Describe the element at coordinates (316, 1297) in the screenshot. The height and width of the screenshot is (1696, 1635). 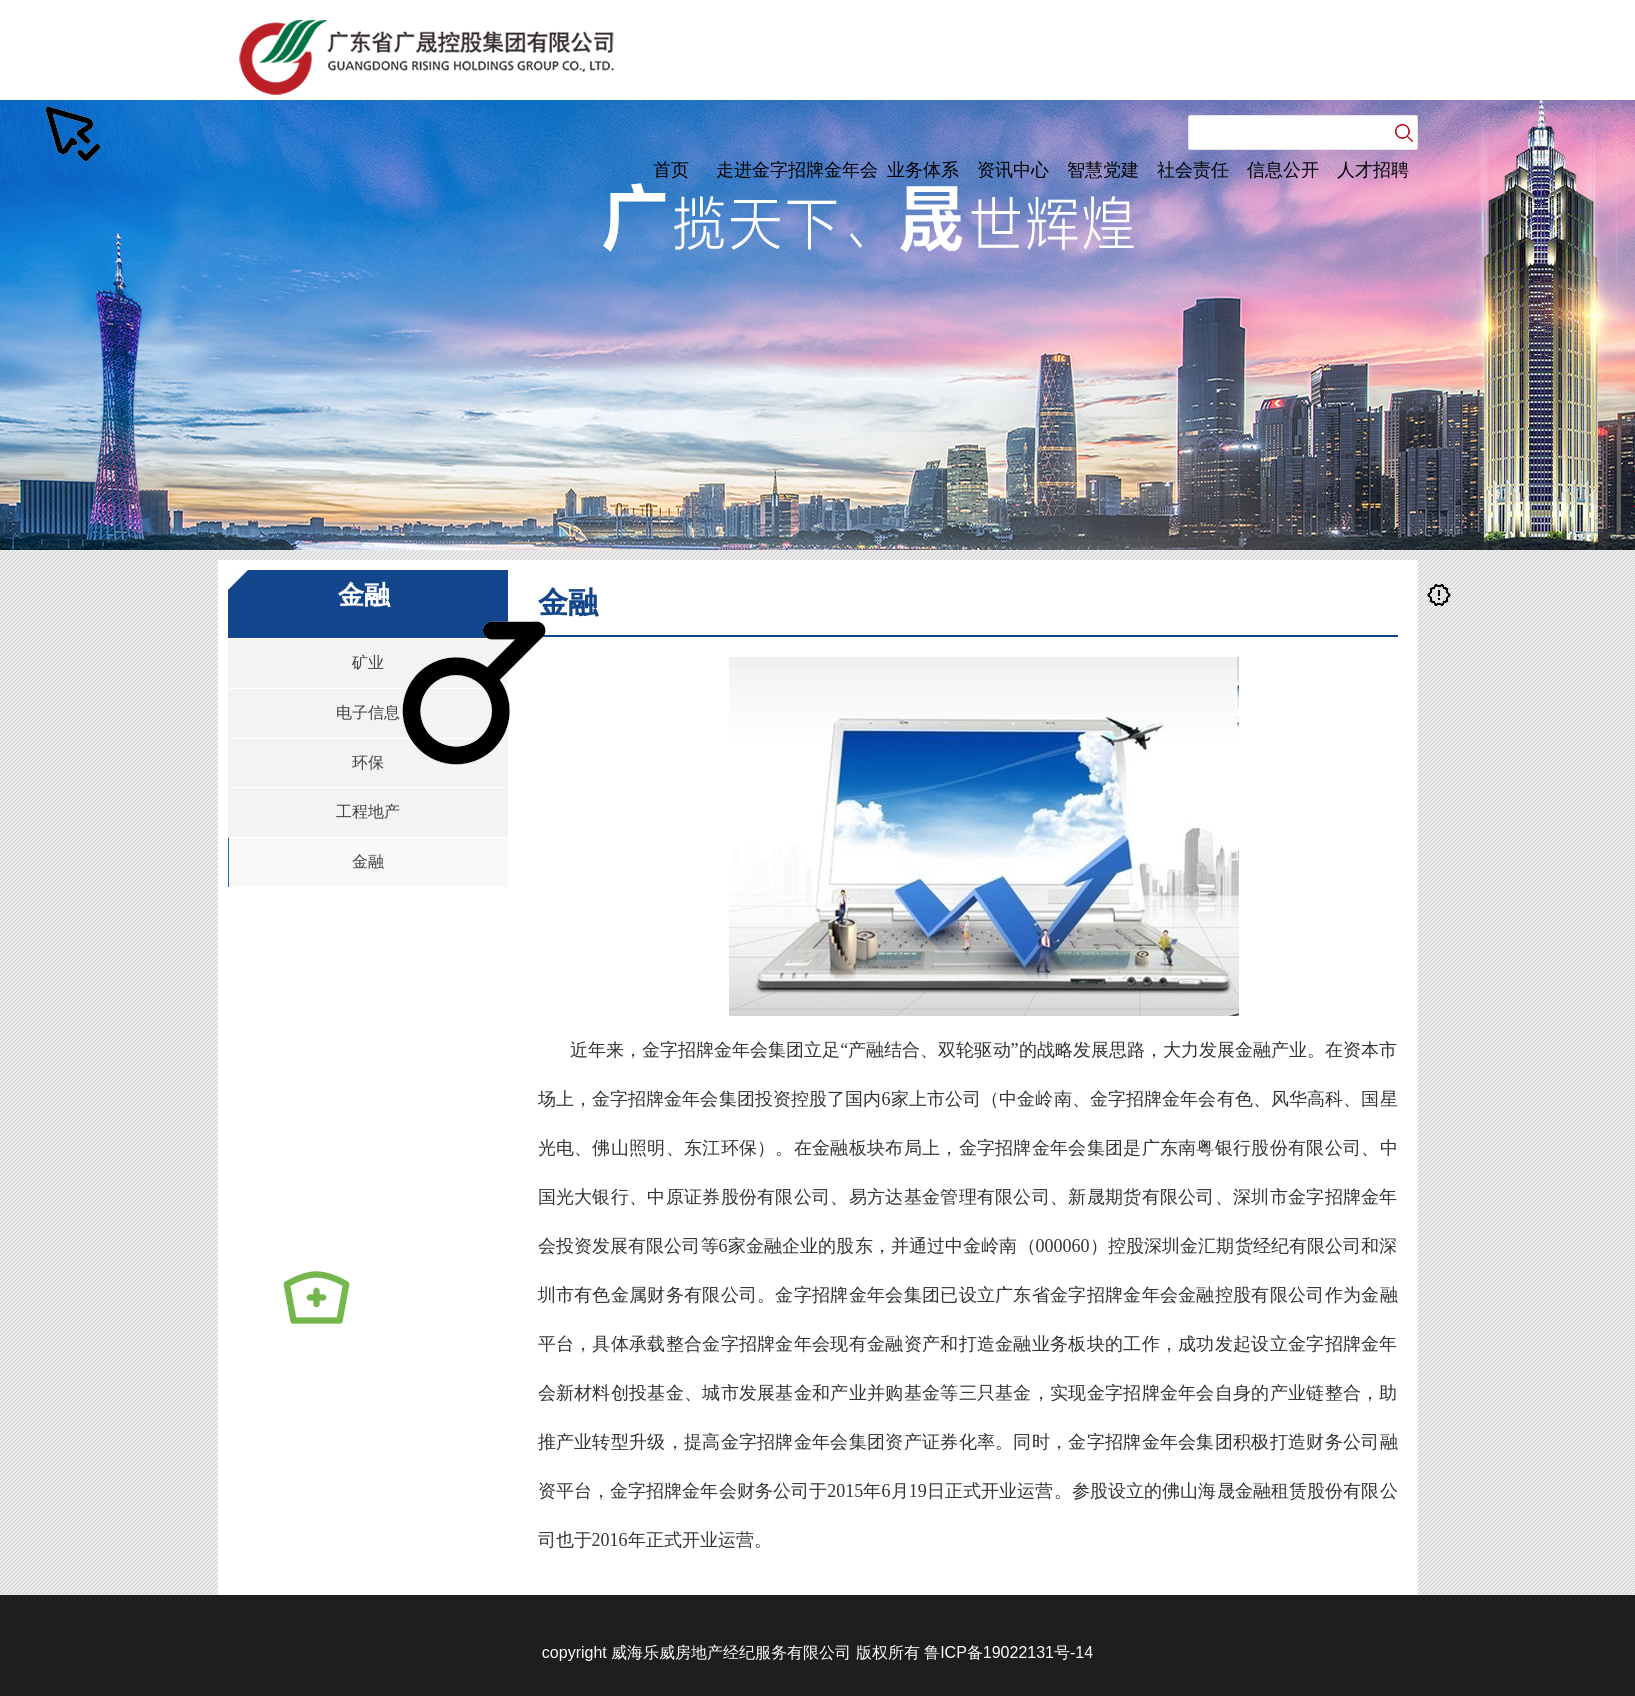
I see `access nursing or healthcare services` at that location.